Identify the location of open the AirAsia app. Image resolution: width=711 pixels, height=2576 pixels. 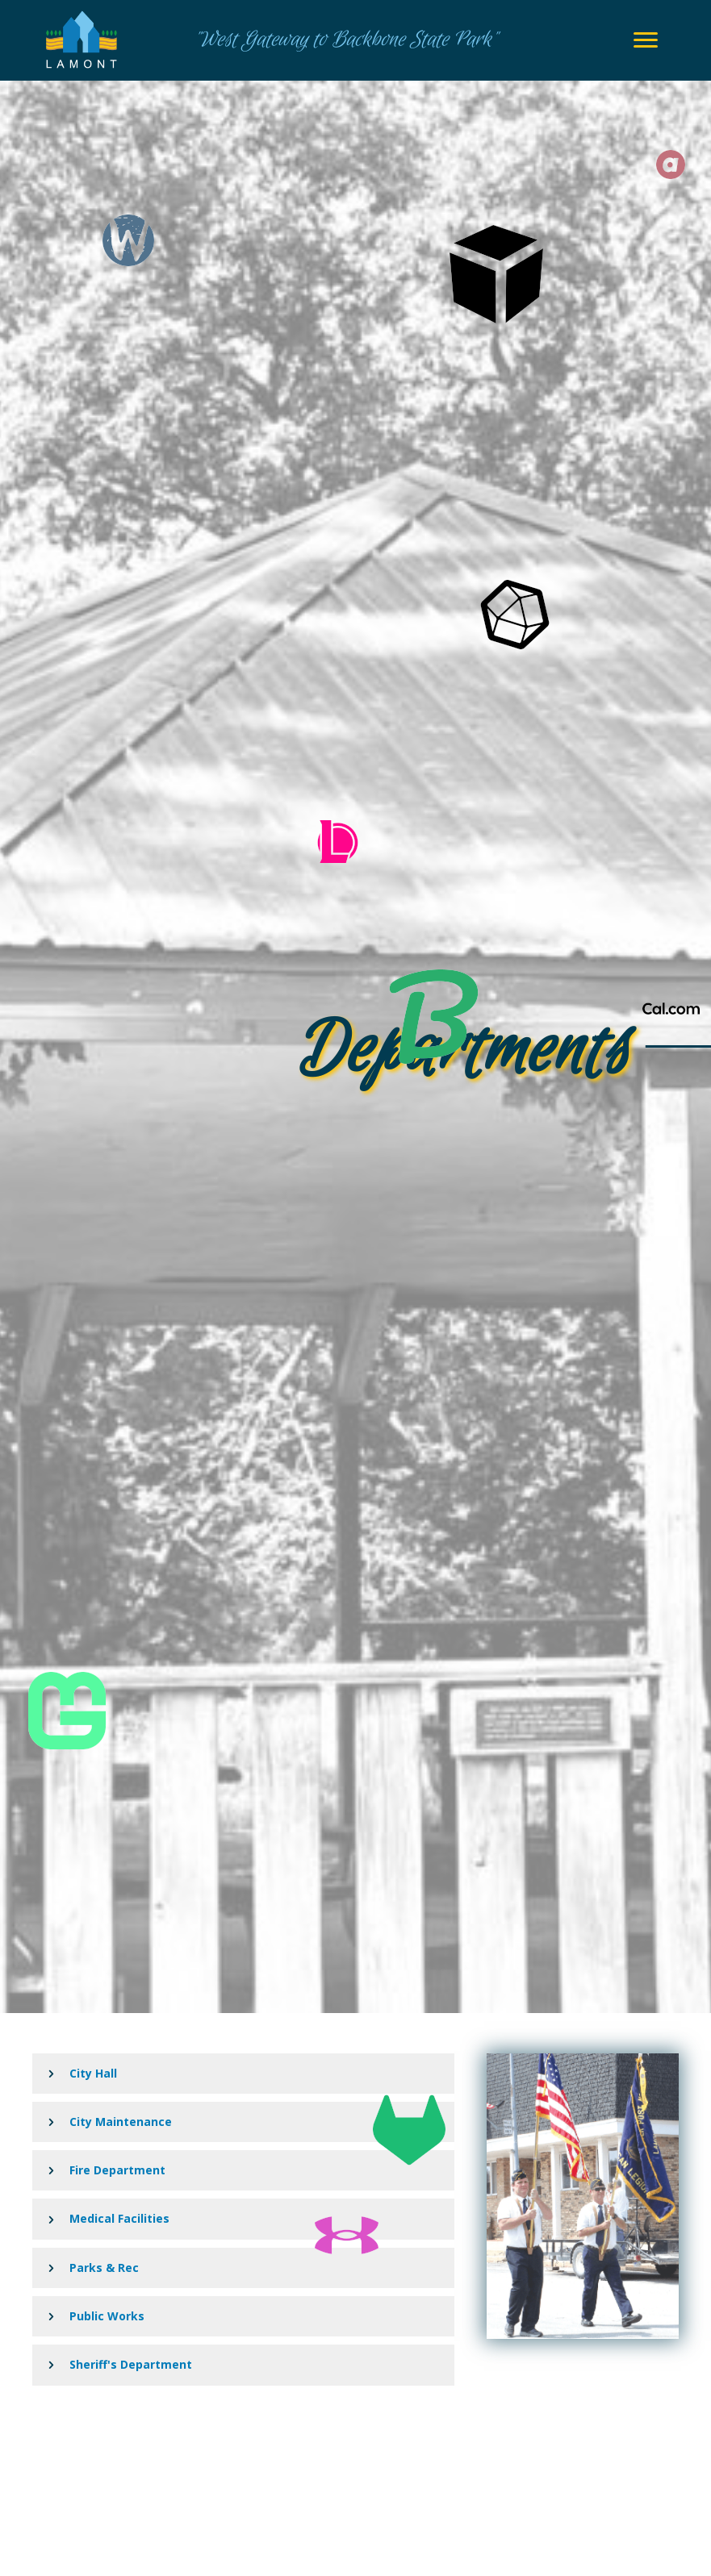
(671, 165).